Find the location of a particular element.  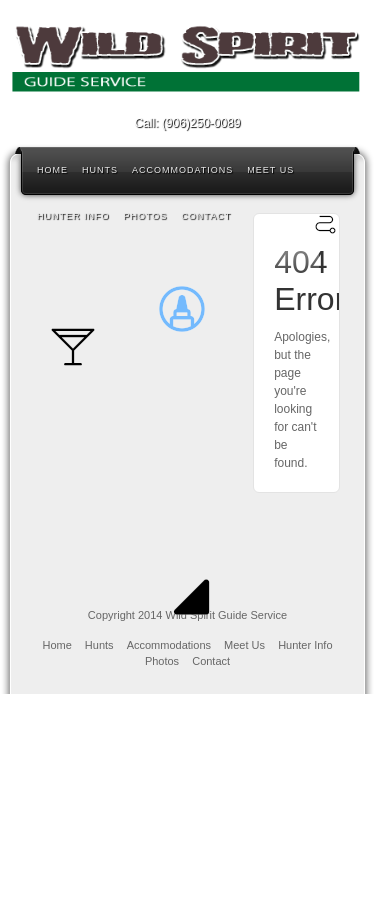

marker or highlighter tool is located at coordinates (182, 309).